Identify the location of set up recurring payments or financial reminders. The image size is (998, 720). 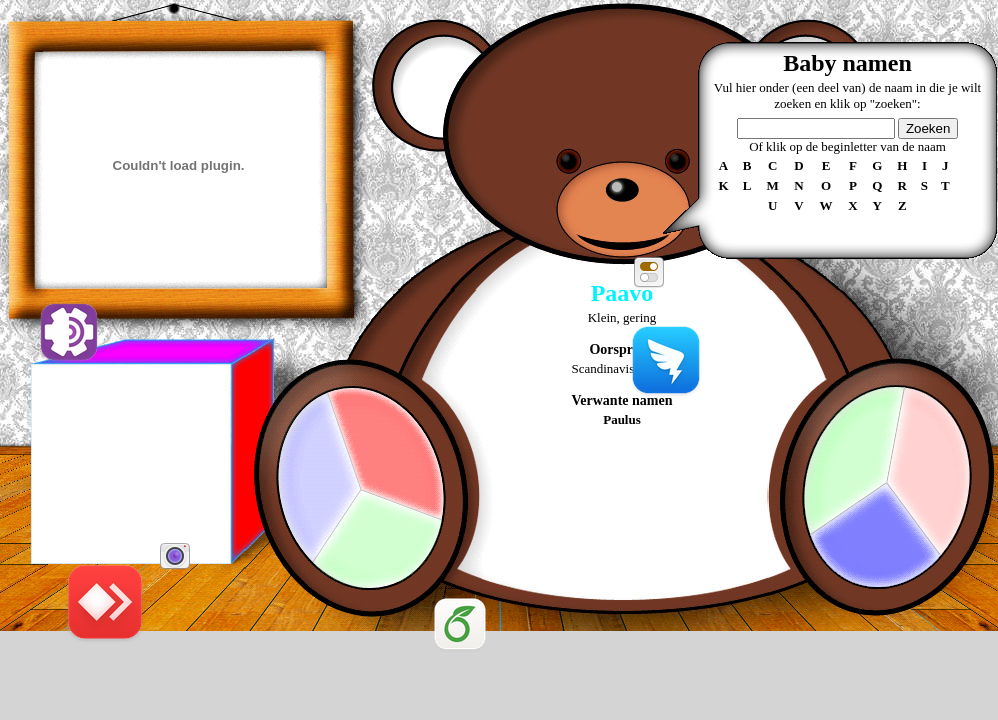
(199, 627).